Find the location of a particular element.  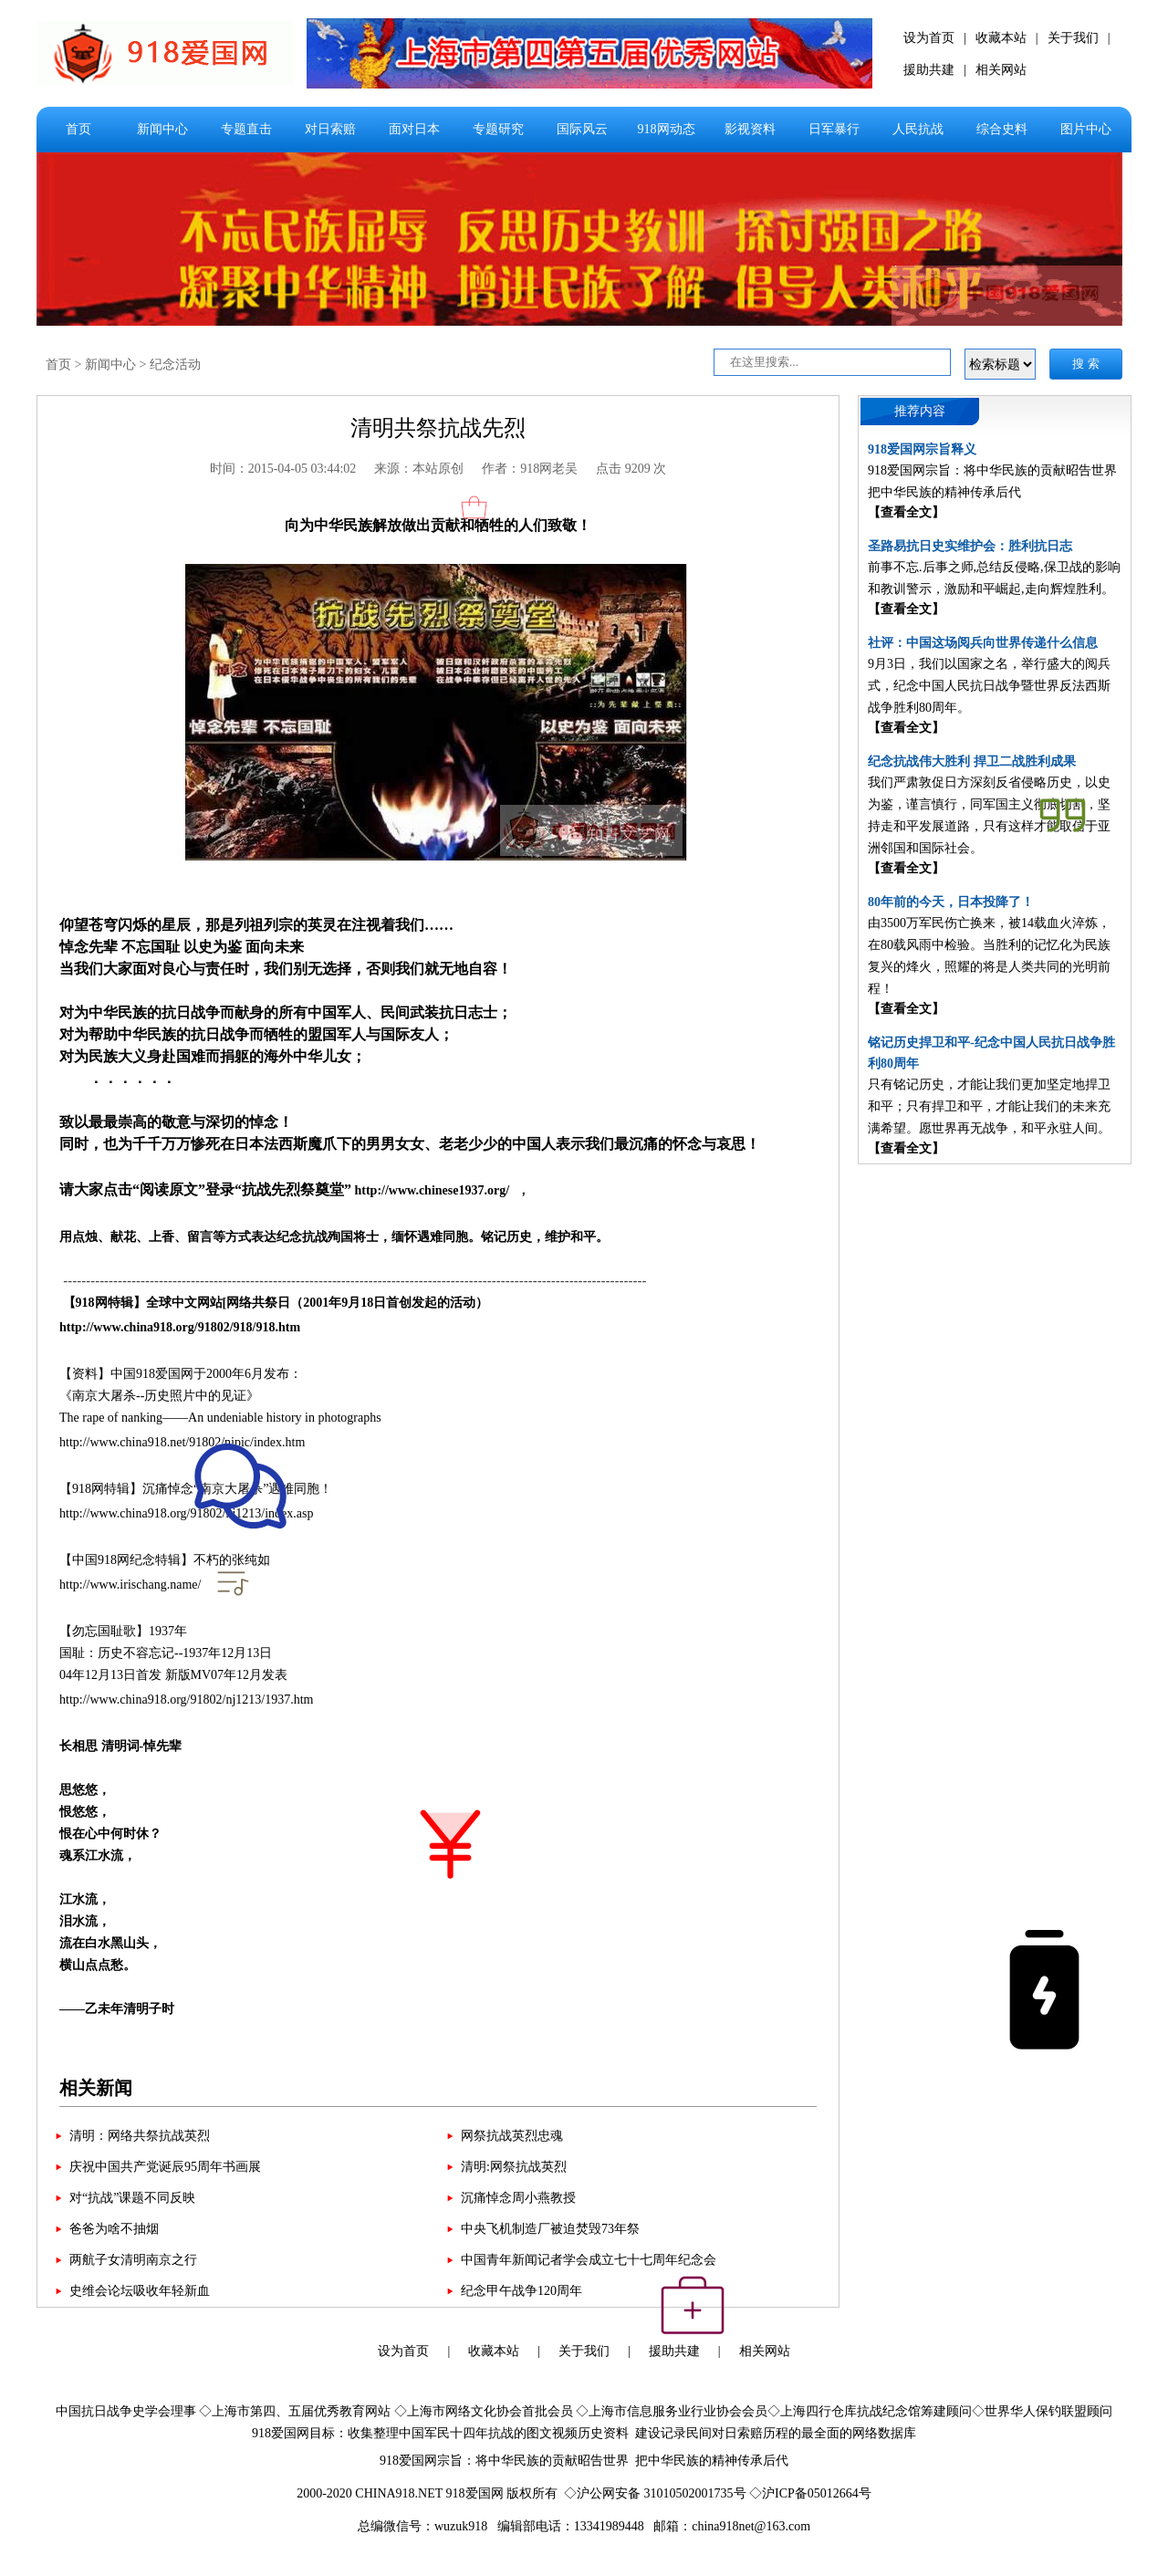

access first aid or medical resources is located at coordinates (693, 2308).